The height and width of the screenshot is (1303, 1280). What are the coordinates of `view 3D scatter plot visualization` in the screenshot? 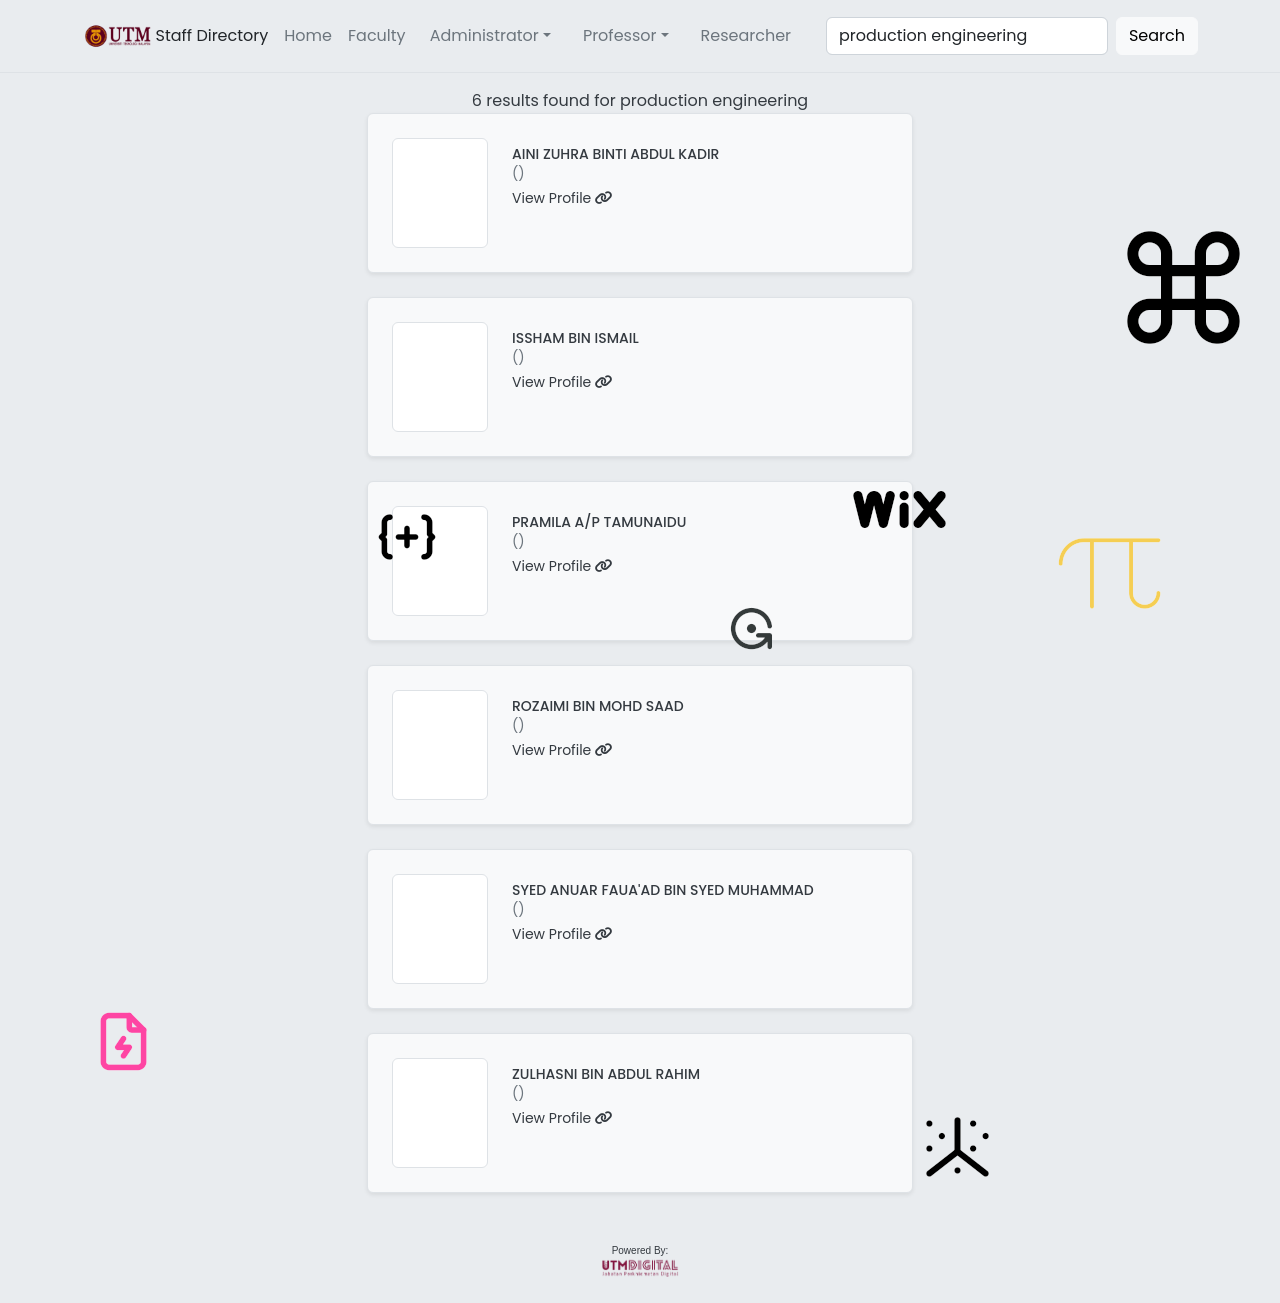 It's located at (957, 1148).